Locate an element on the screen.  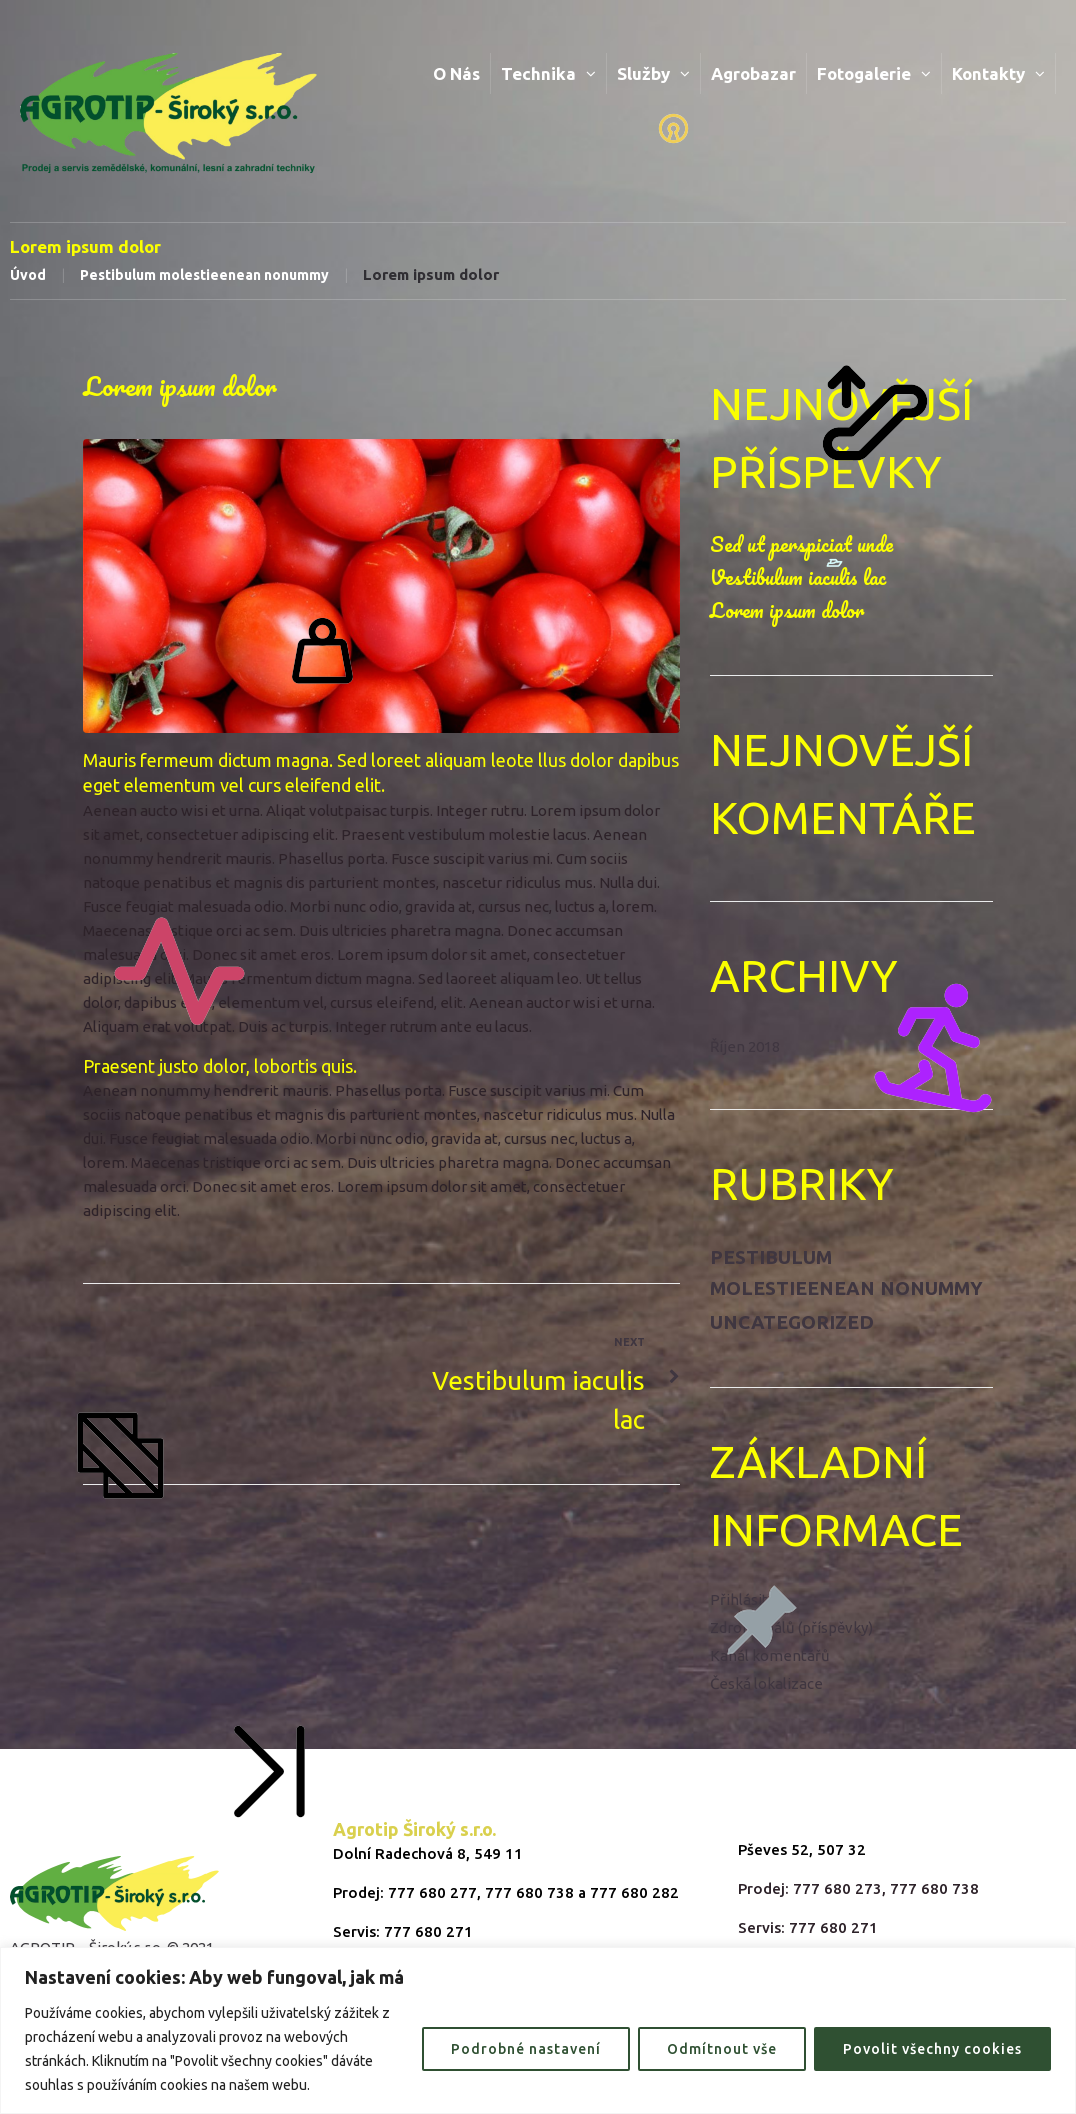
access boat rental or marina services is located at coordinates (834, 562).